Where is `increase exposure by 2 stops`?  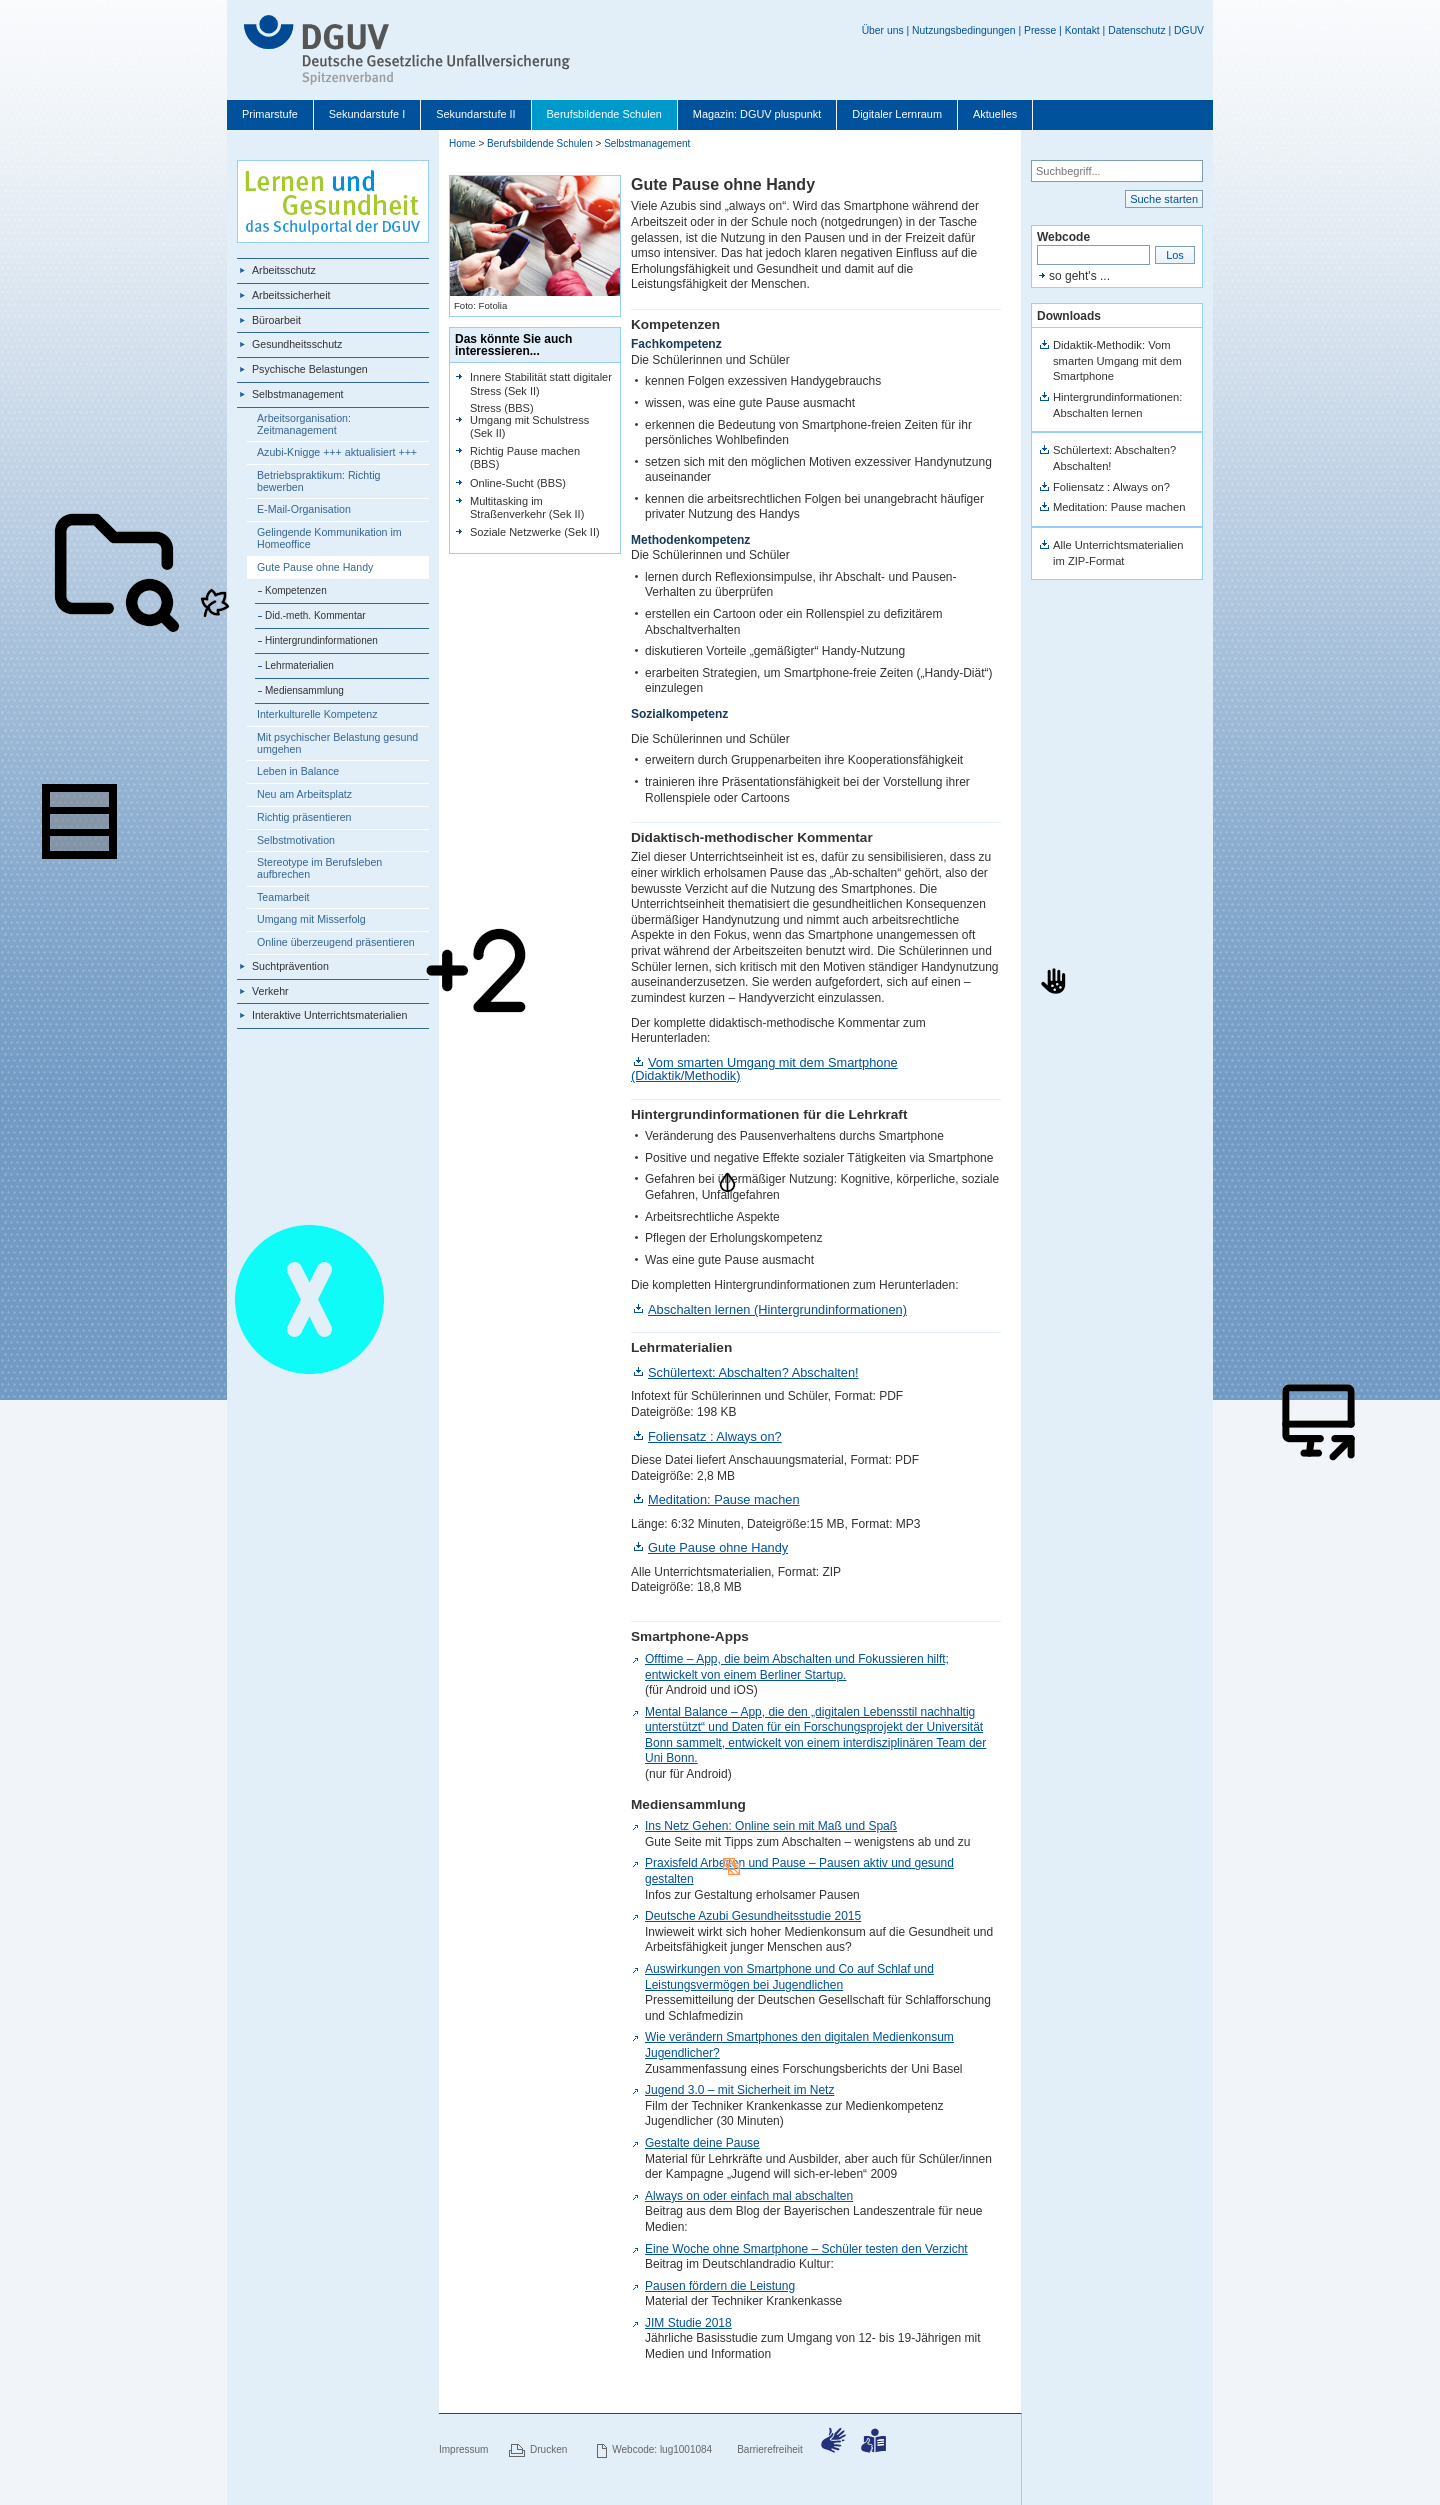 increase exposure by 2 stops is located at coordinates (478, 970).